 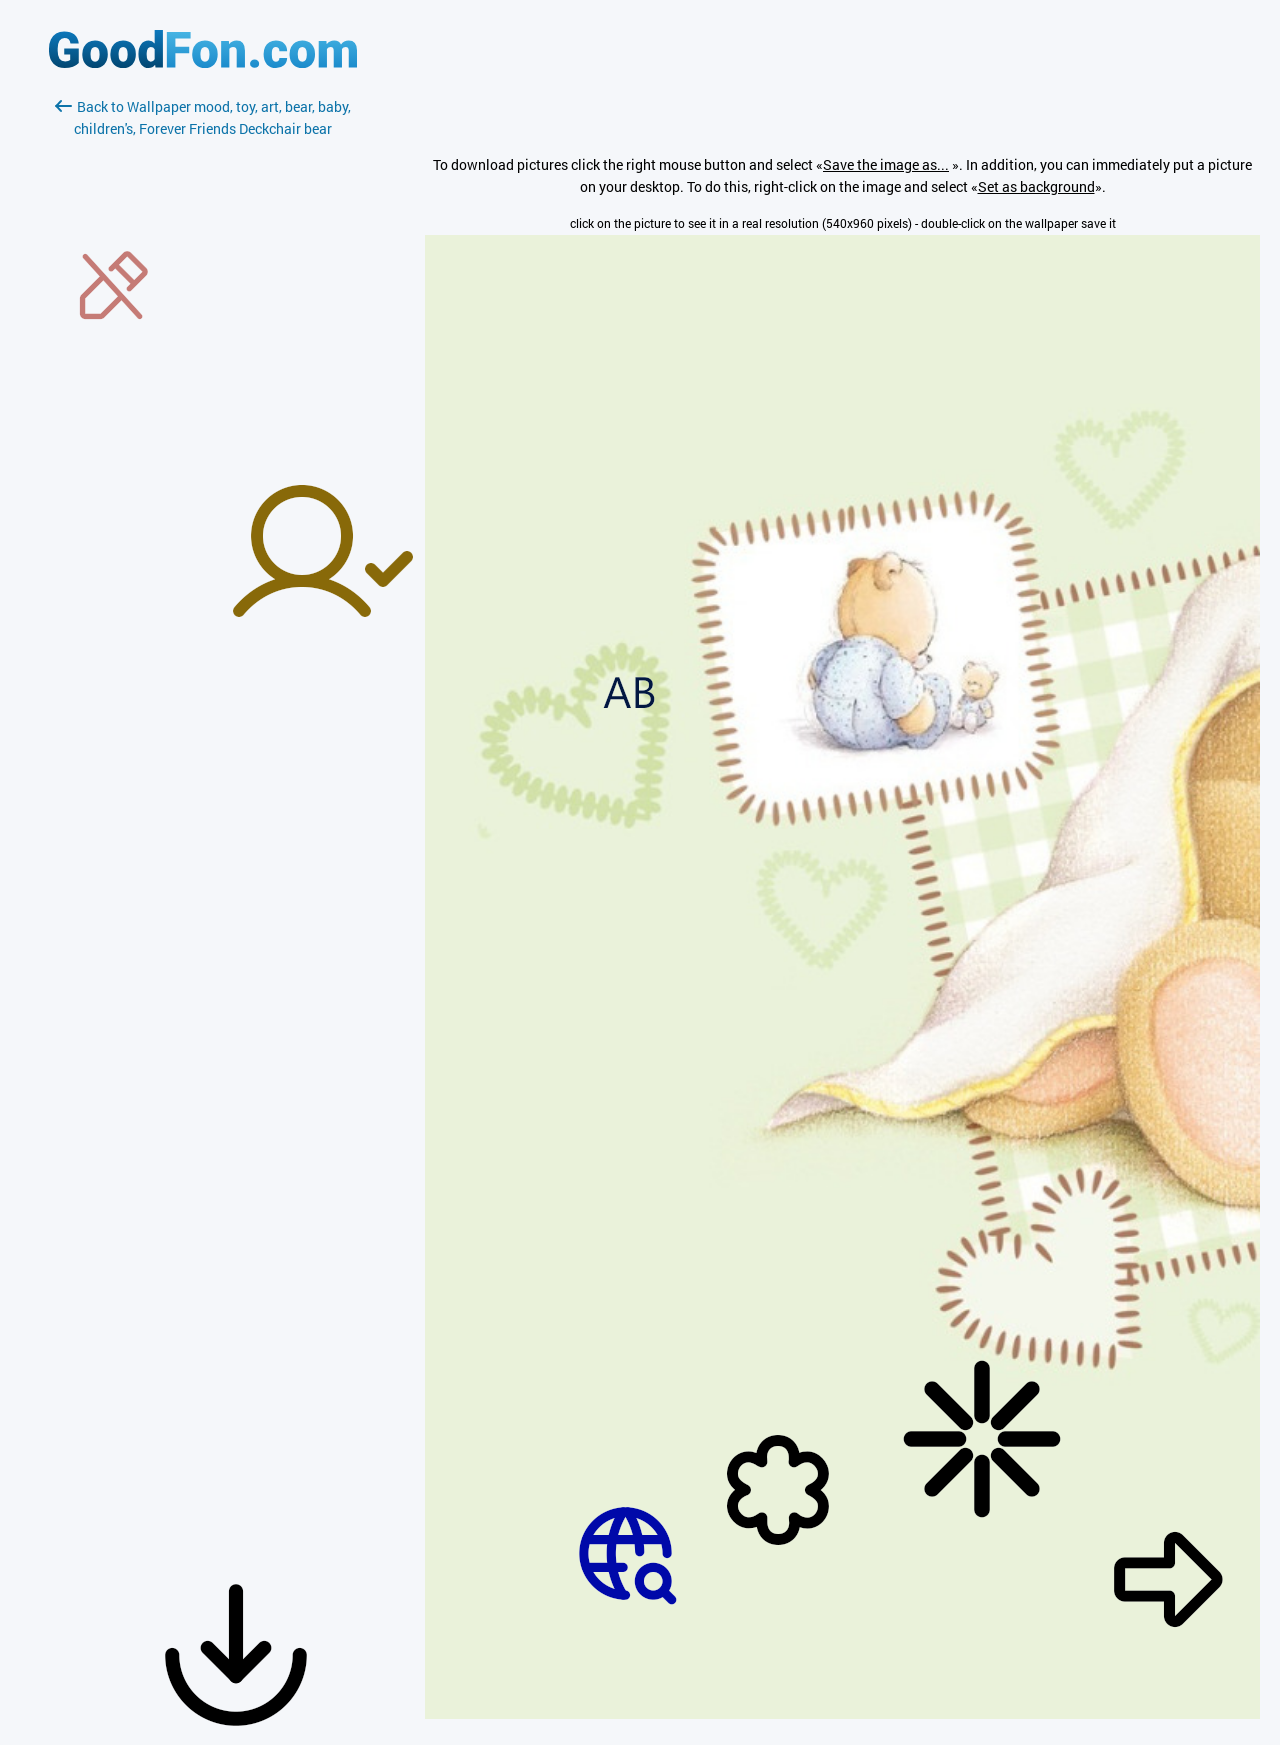 I want to click on toggle case-sensitive search matching, so click(x=629, y=696).